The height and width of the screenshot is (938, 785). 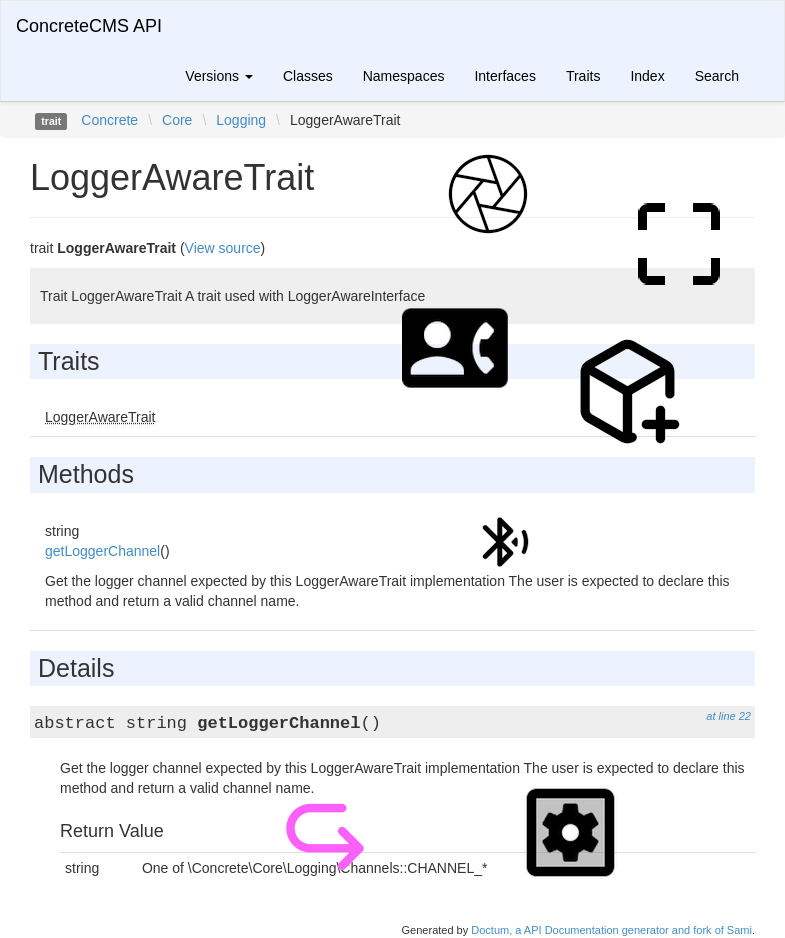 I want to click on adjust camera aperture settings, so click(x=488, y=194).